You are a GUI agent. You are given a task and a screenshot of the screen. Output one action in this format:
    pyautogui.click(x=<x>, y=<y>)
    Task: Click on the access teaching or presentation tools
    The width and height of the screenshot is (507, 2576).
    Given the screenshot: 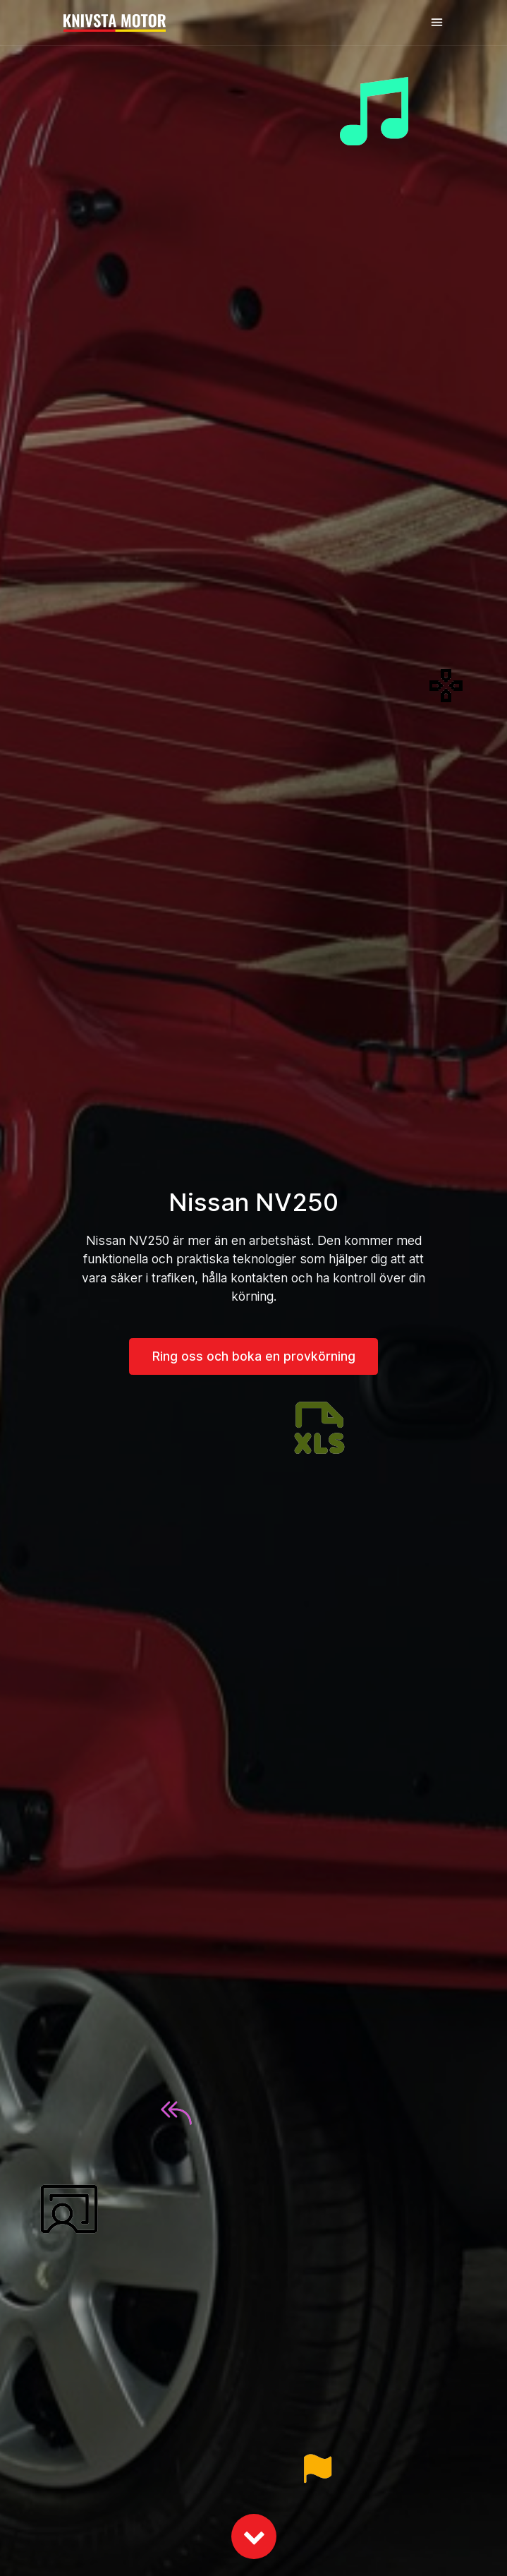 What is the action you would take?
    pyautogui.click(x=69, y=2209)
    